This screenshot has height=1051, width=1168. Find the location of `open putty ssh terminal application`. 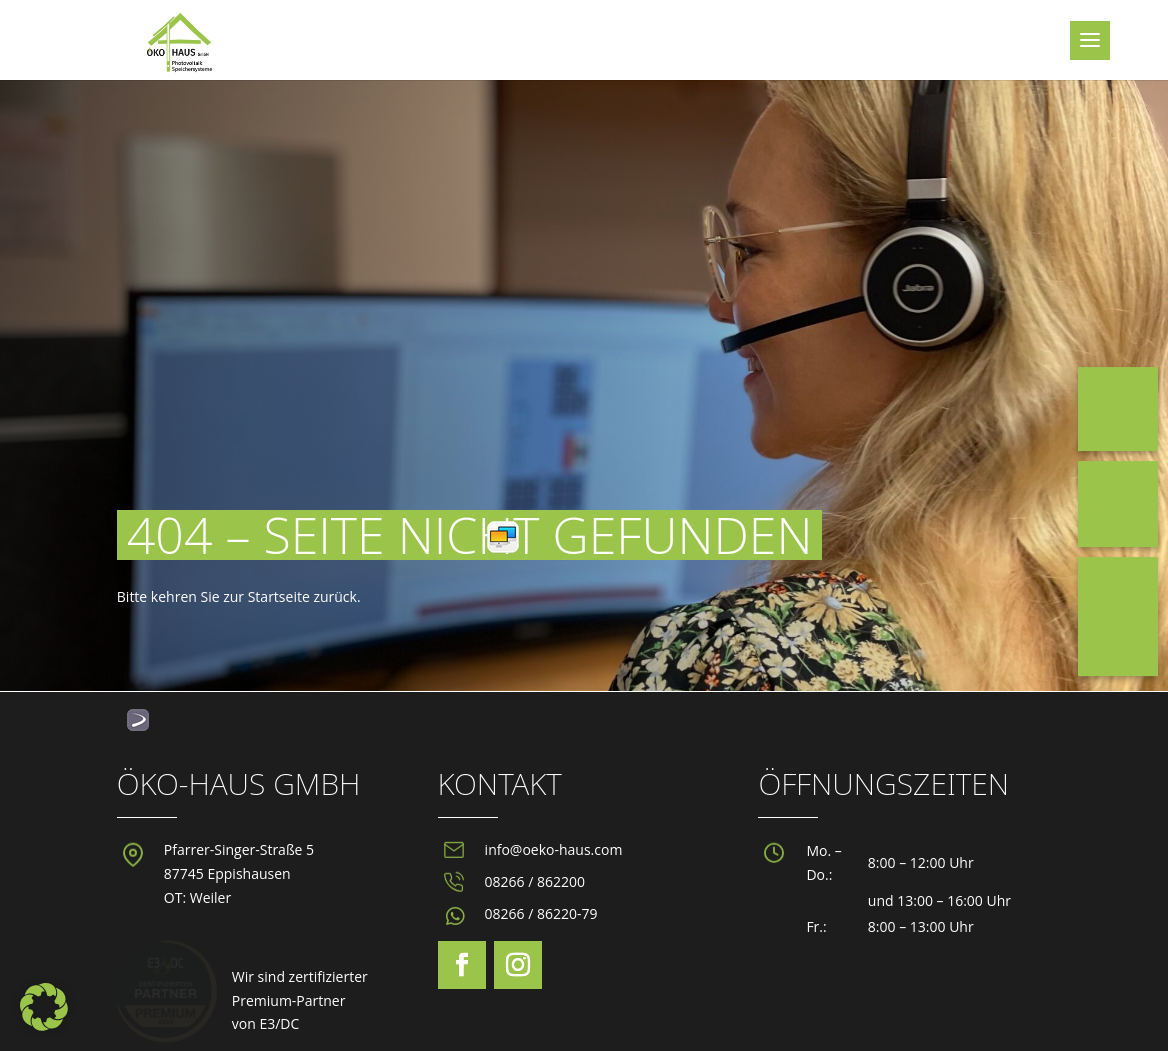

open putty ssh terminal application is located at coordinates (503, 537).